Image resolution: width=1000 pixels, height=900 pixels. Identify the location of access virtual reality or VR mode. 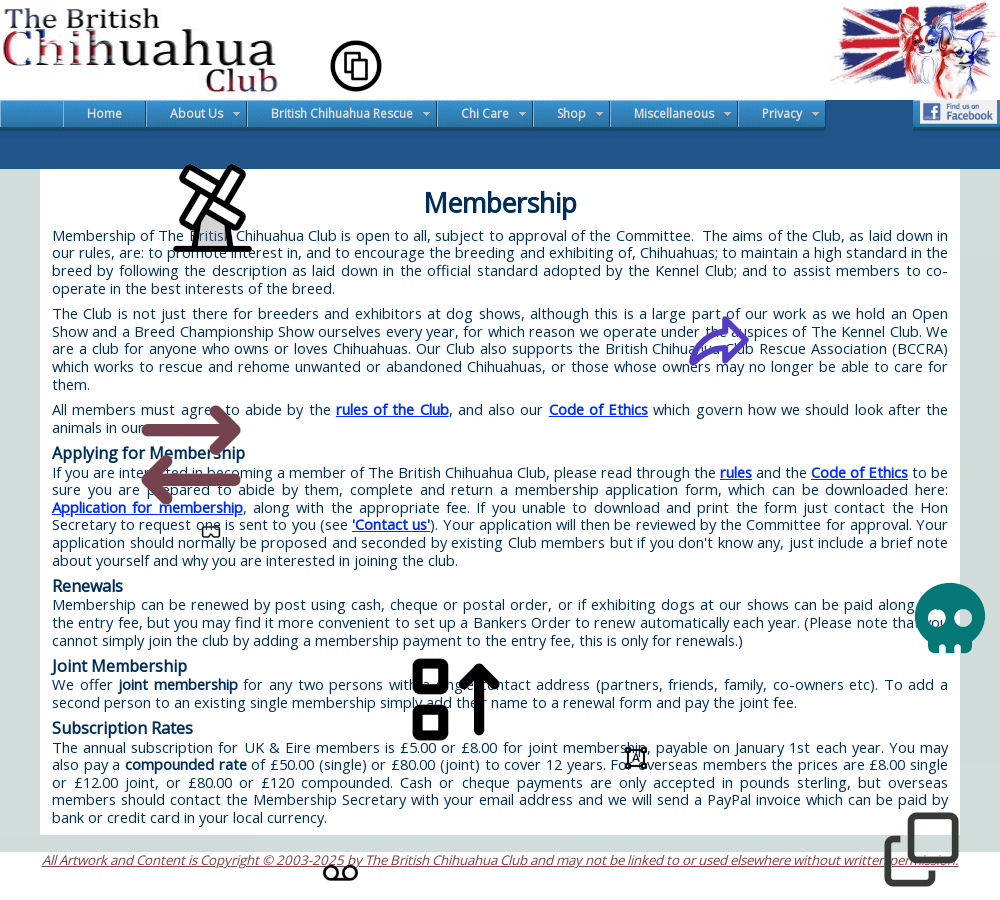
(211, 532).